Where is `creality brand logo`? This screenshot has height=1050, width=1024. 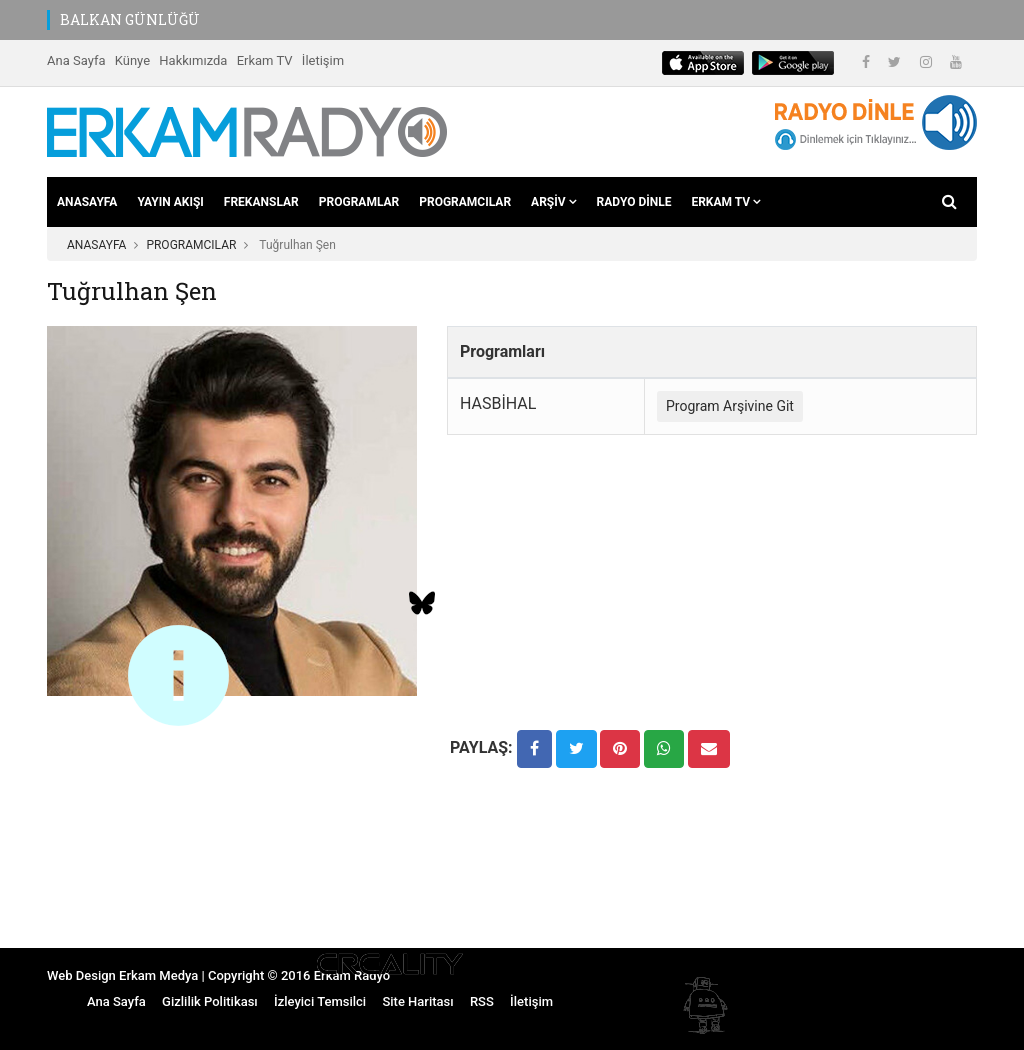 creality brand logo is located at coordinates (390, 964).